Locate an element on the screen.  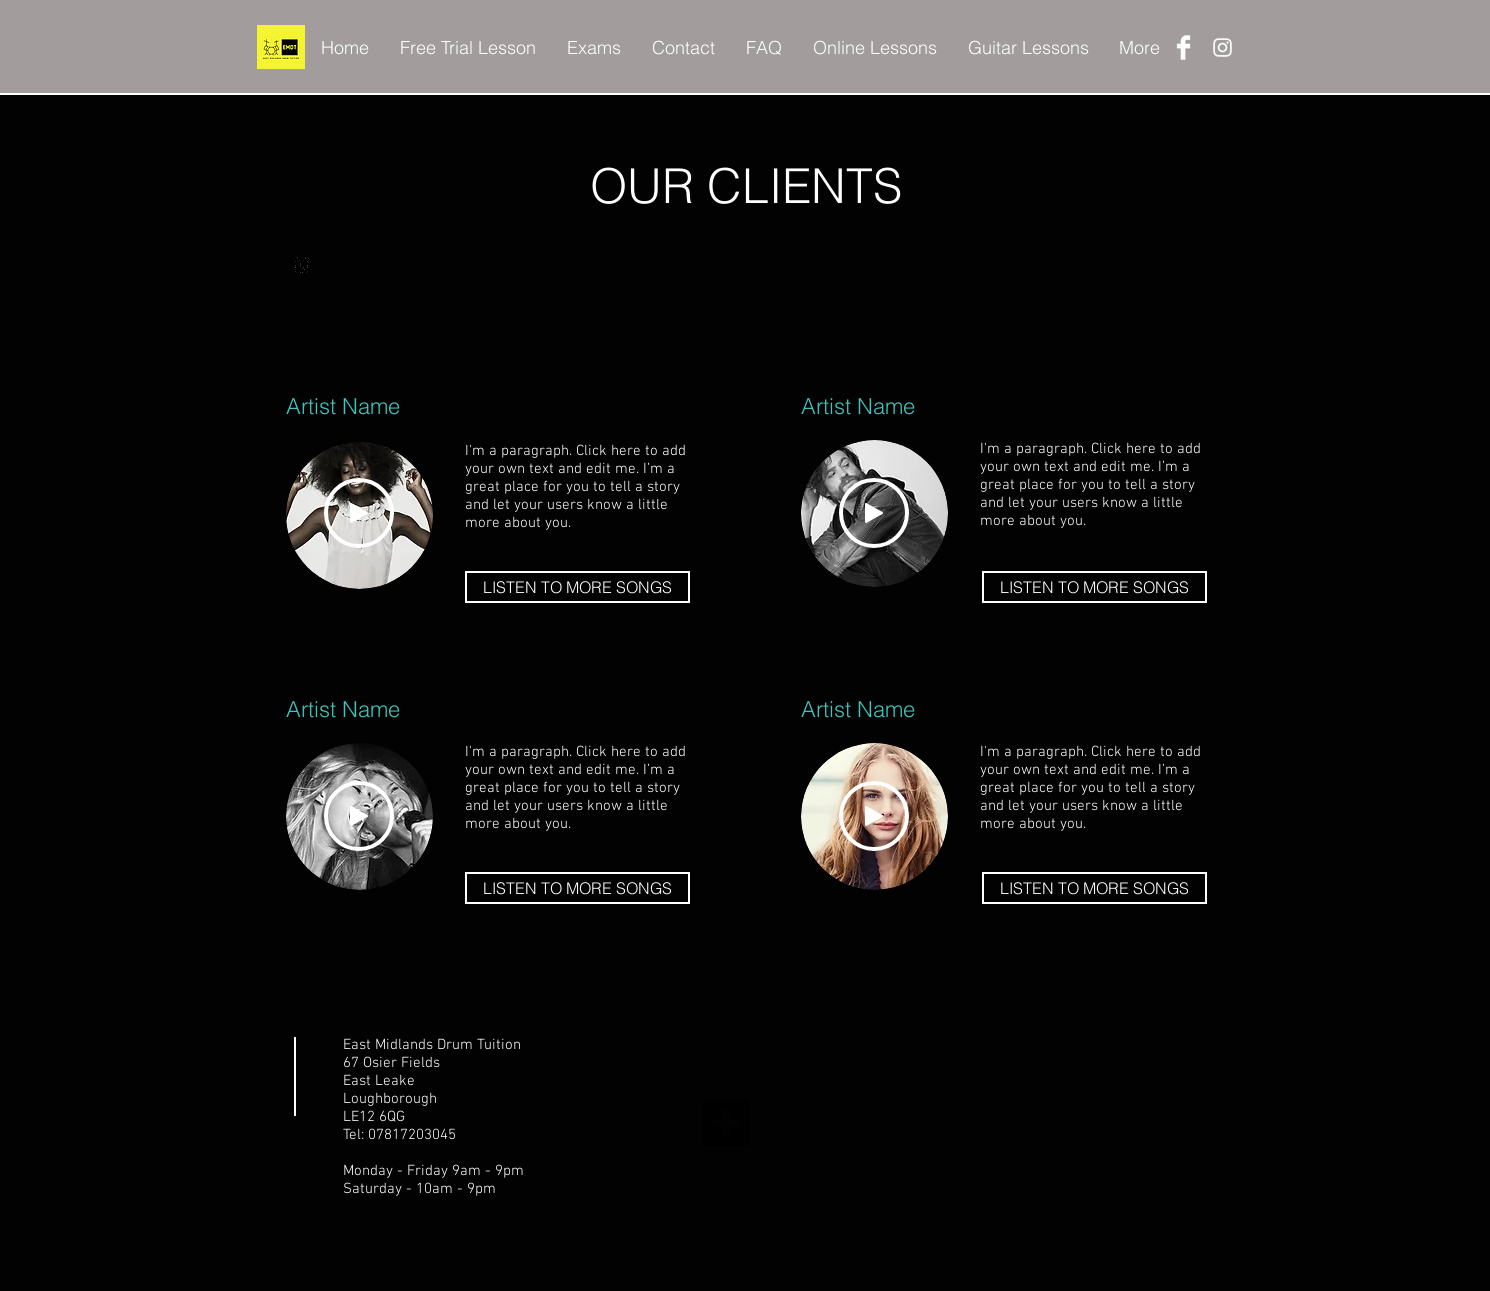
set or view alarms is located at coordinates (301, 265).